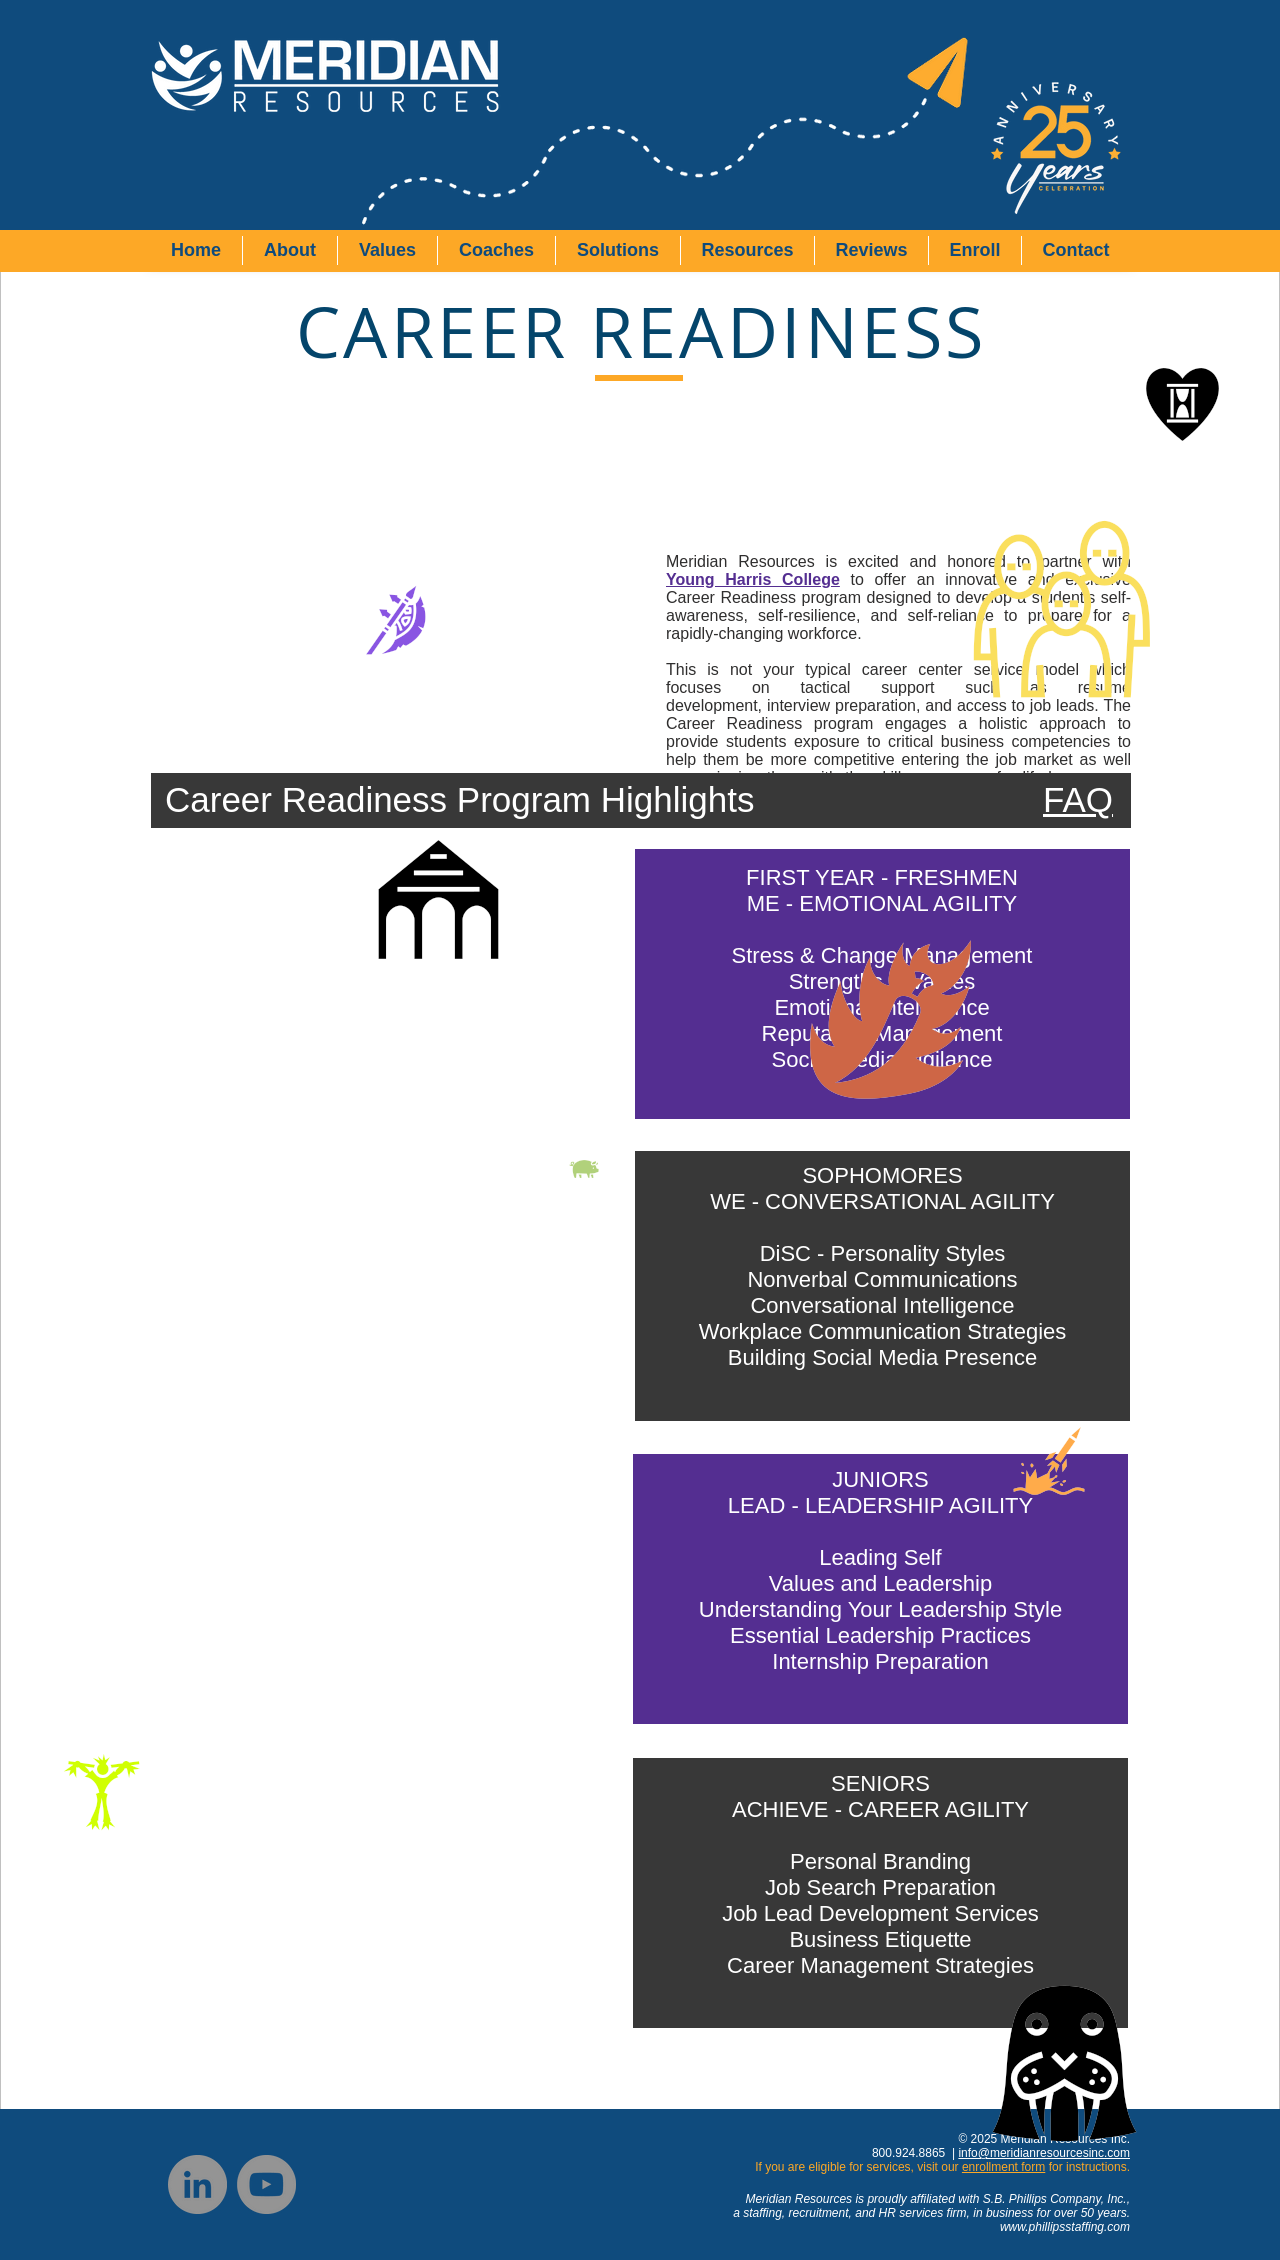  I want to click on launch submarine missile attack, so click(1049, 1461).